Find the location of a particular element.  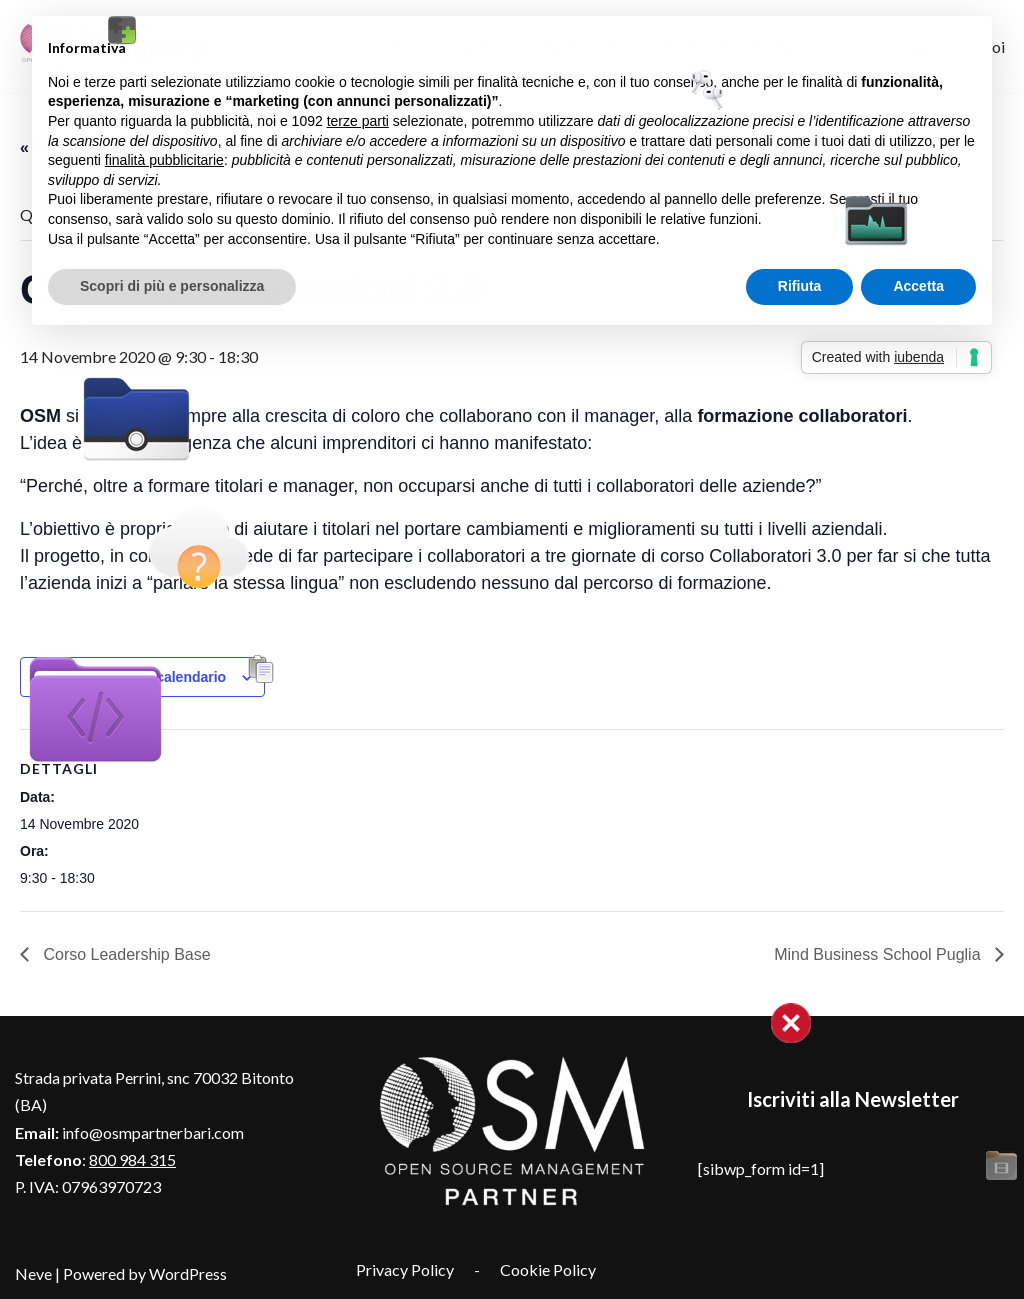

paste content from clipboard is located at coordinates (261, 669).